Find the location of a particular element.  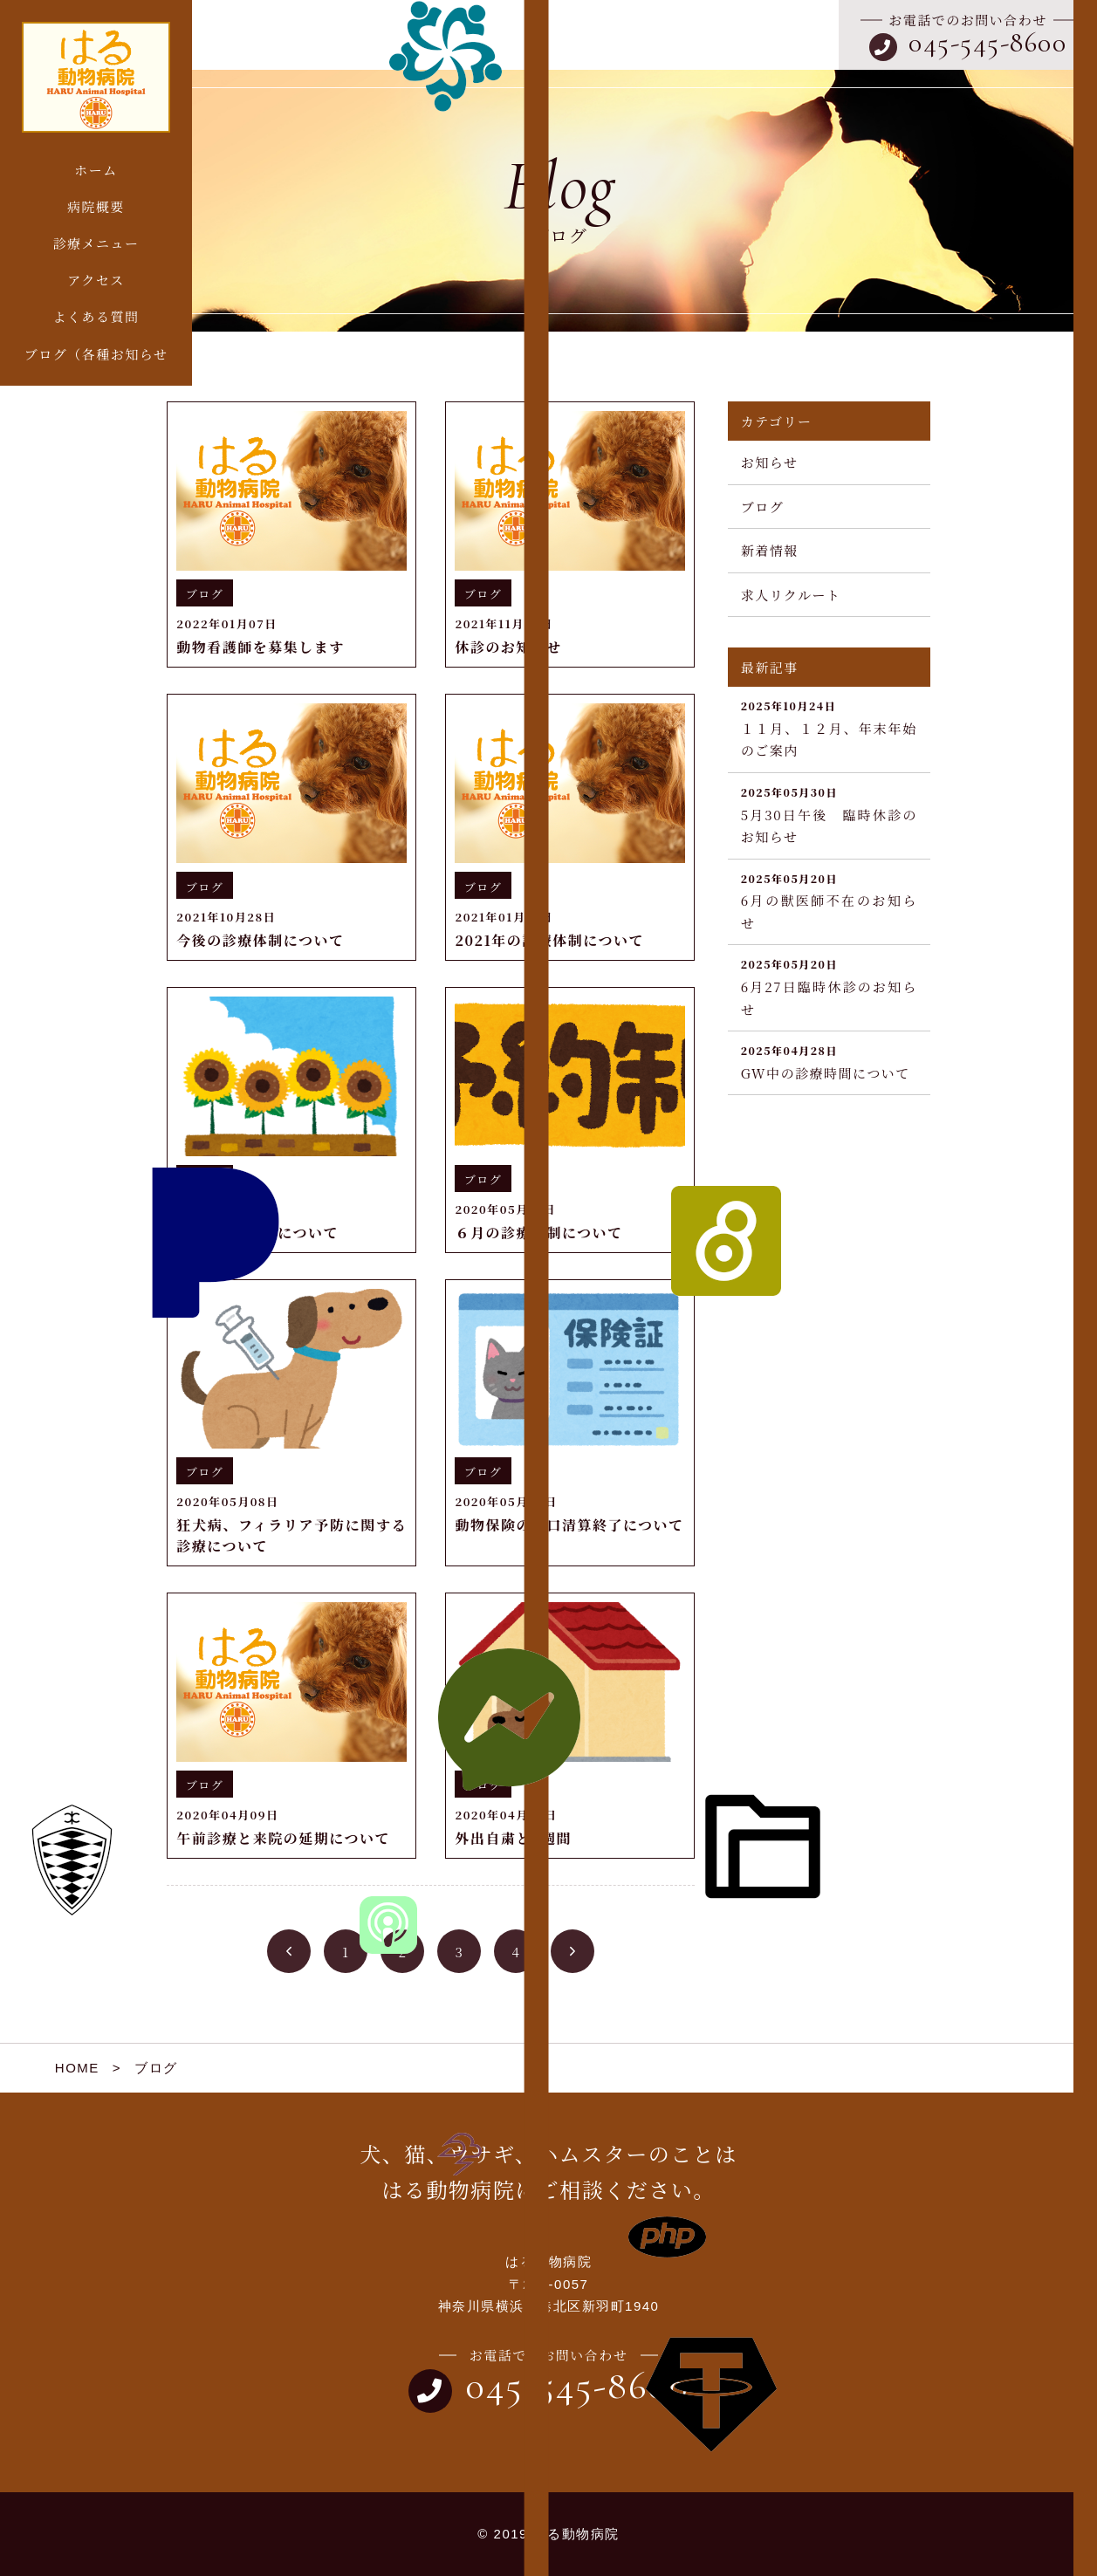

open apple podcasts app is located at coordinates (388, 1925).